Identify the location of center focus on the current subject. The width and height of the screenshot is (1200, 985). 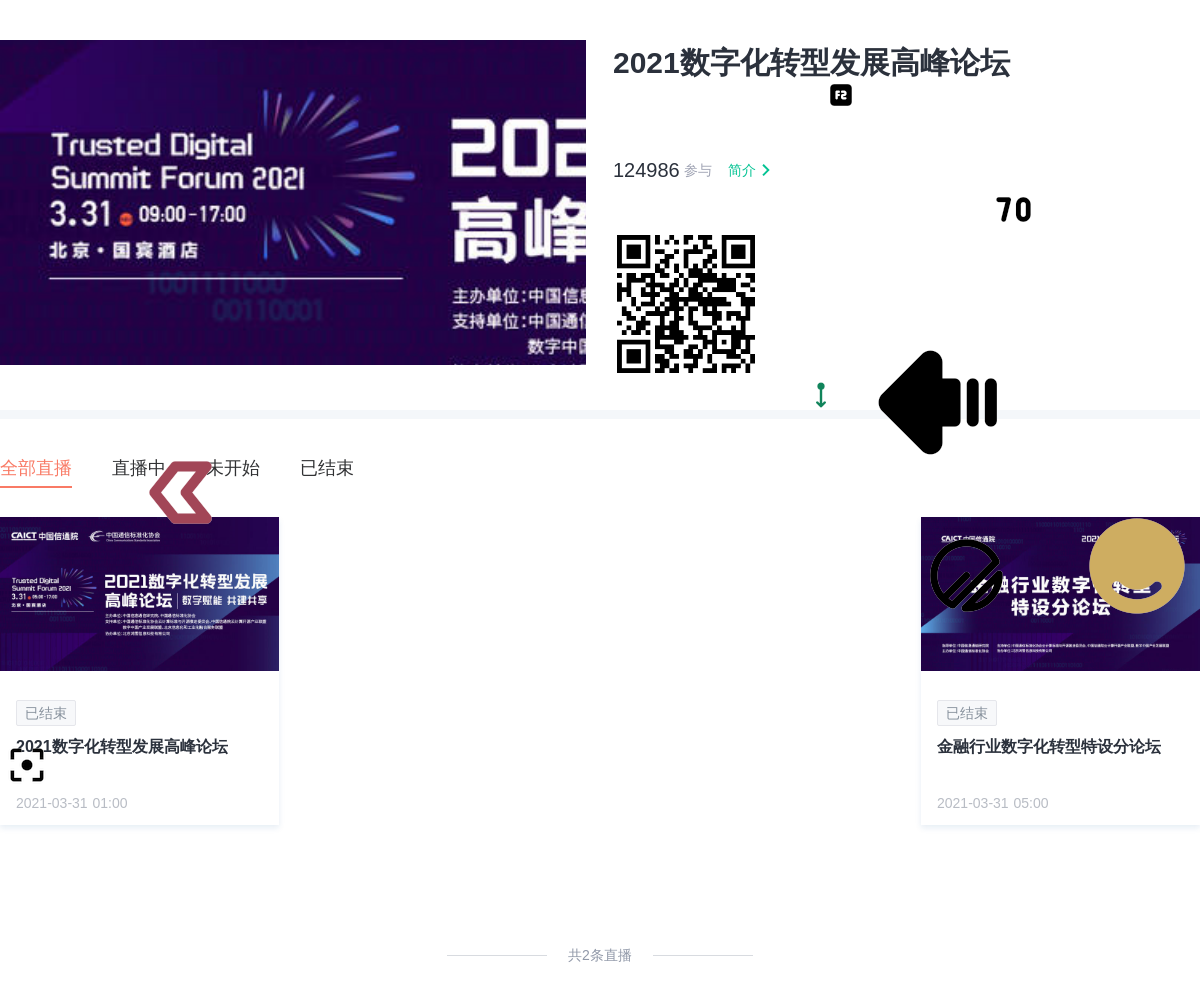
(27, 765).